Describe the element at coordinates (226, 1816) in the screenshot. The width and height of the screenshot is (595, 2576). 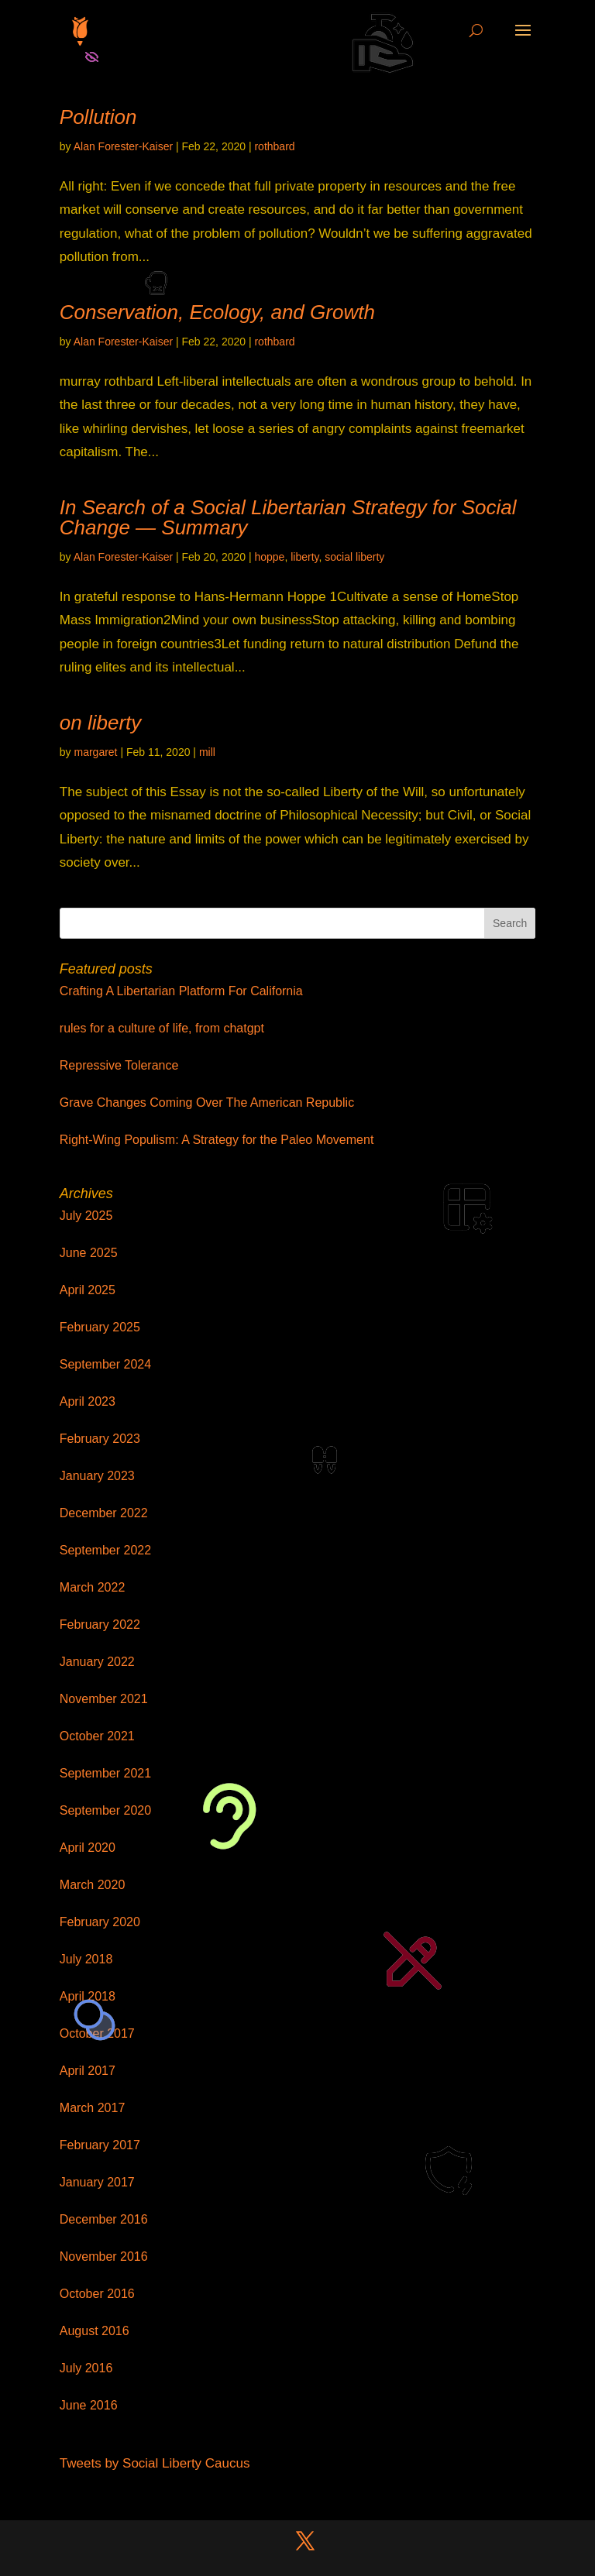
I see `enable audio or listening features` at that location.